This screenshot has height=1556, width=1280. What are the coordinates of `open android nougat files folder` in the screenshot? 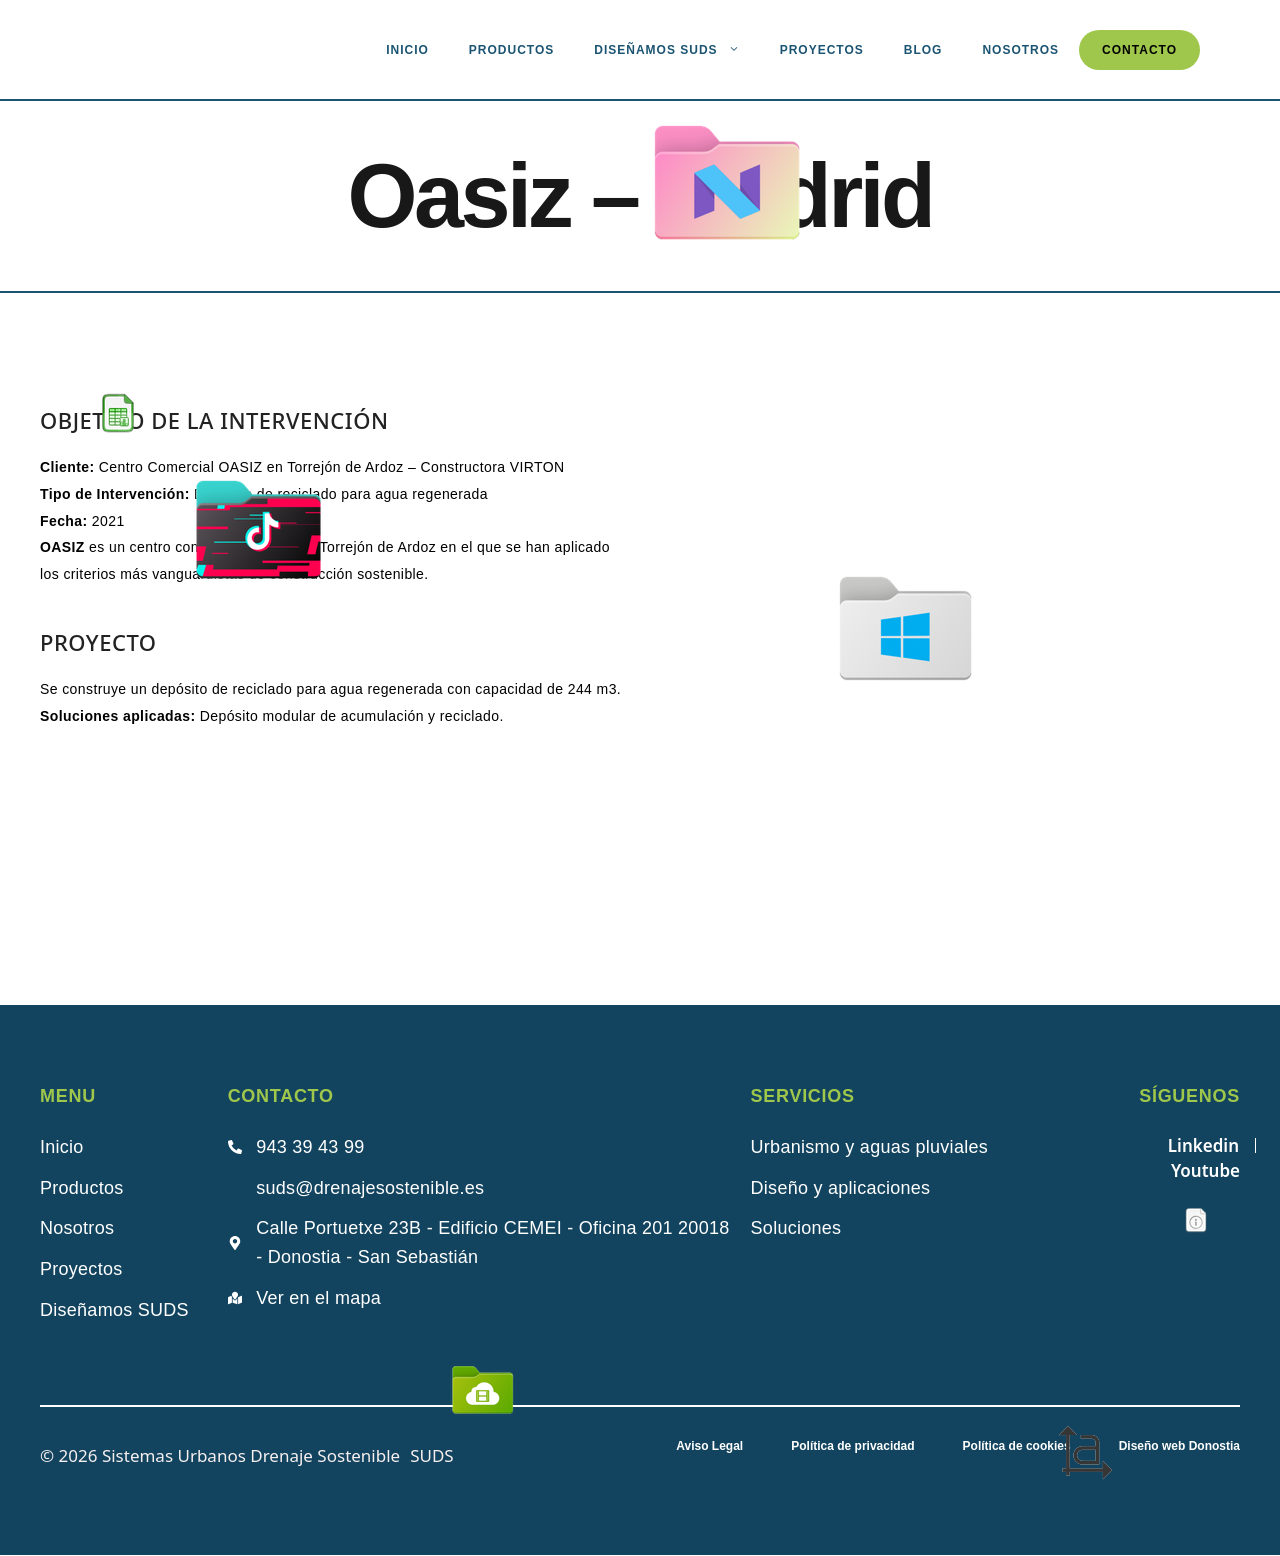 It's located at (726, 186).